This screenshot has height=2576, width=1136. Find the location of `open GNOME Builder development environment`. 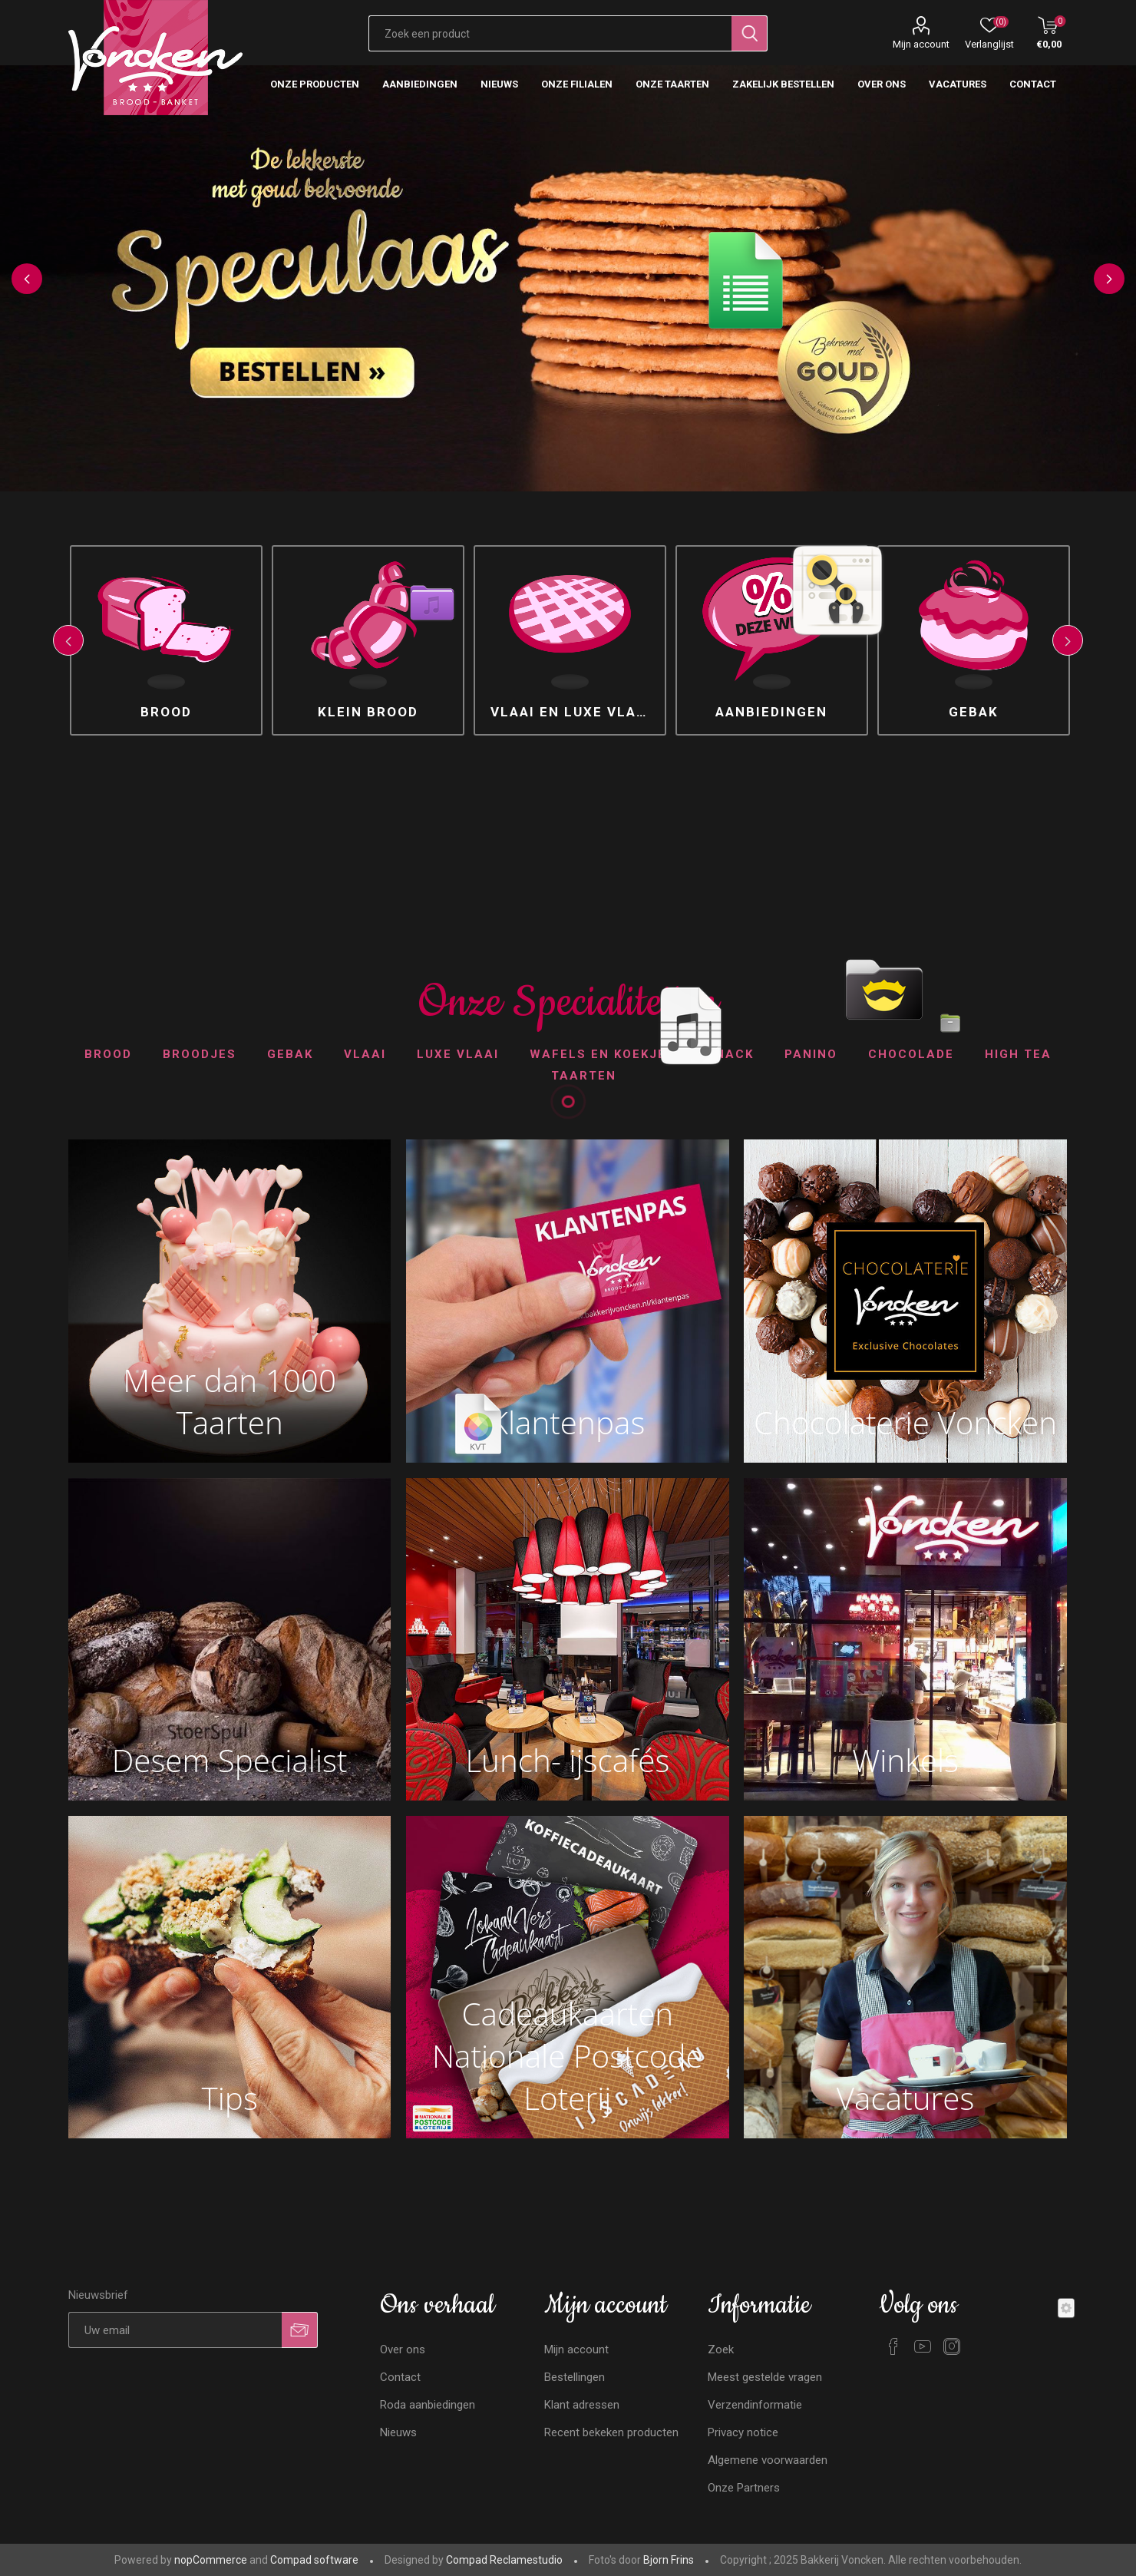

open GNOME Builder development environment is located at coordinates (837, 590).